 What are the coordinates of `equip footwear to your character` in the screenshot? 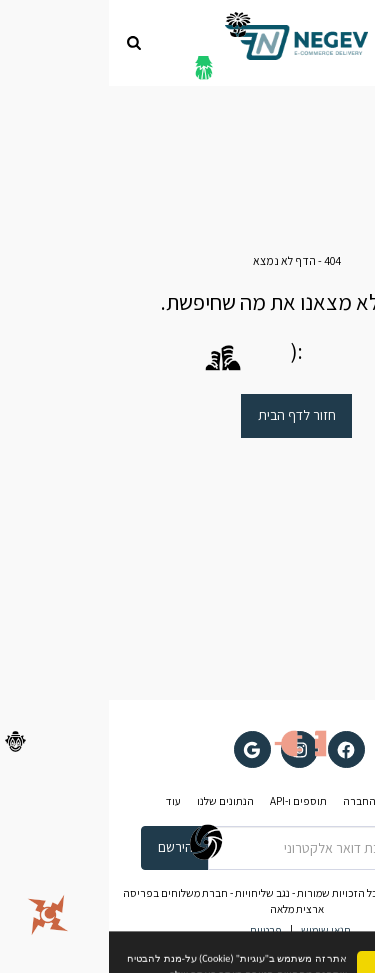 It's located at (223, 358).